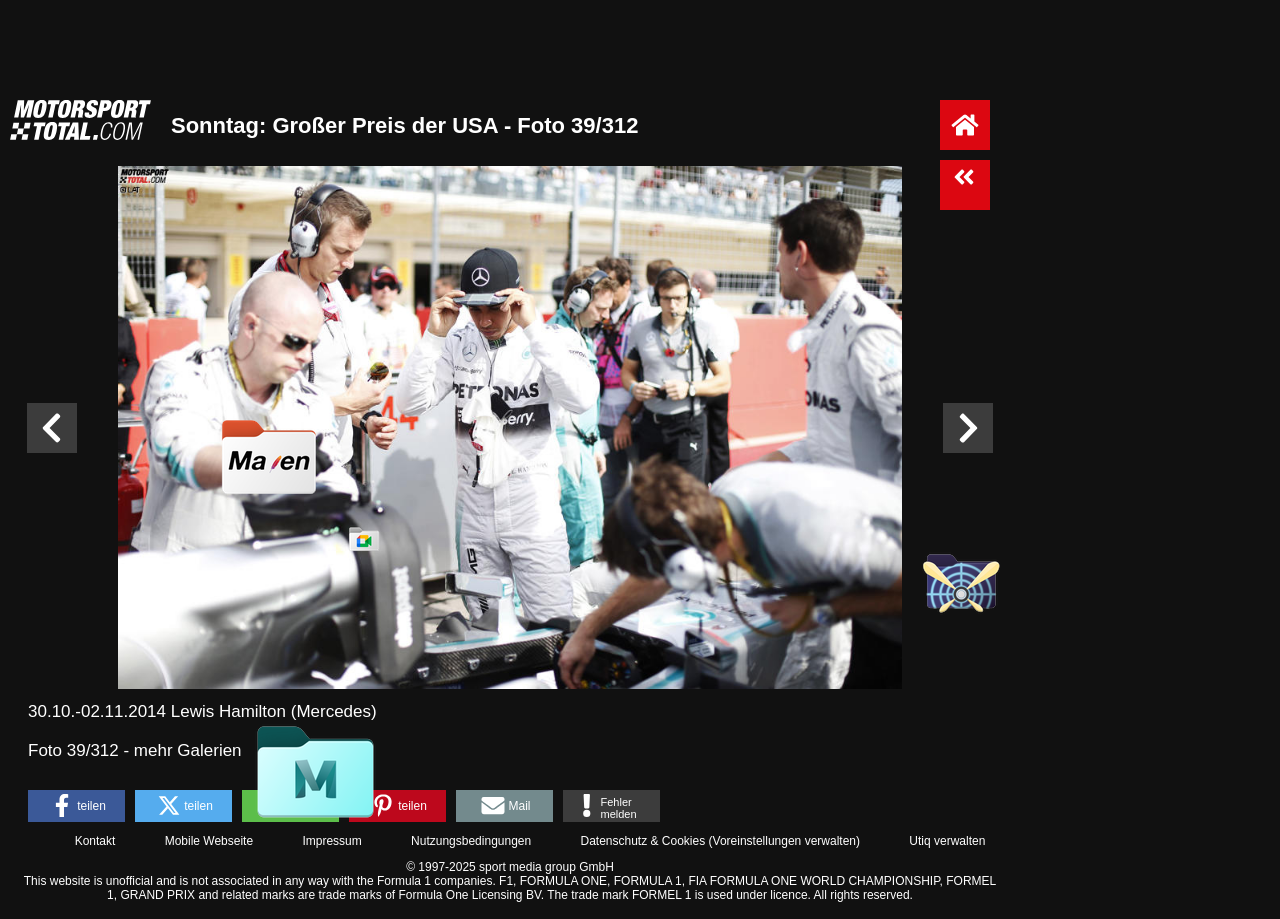 The image size is (1280, 919). What do you see at coordinates (961, 583) in the screenshot?
I see `open folder containing pokémon beast ball assets` at bounding box center [961, 583].